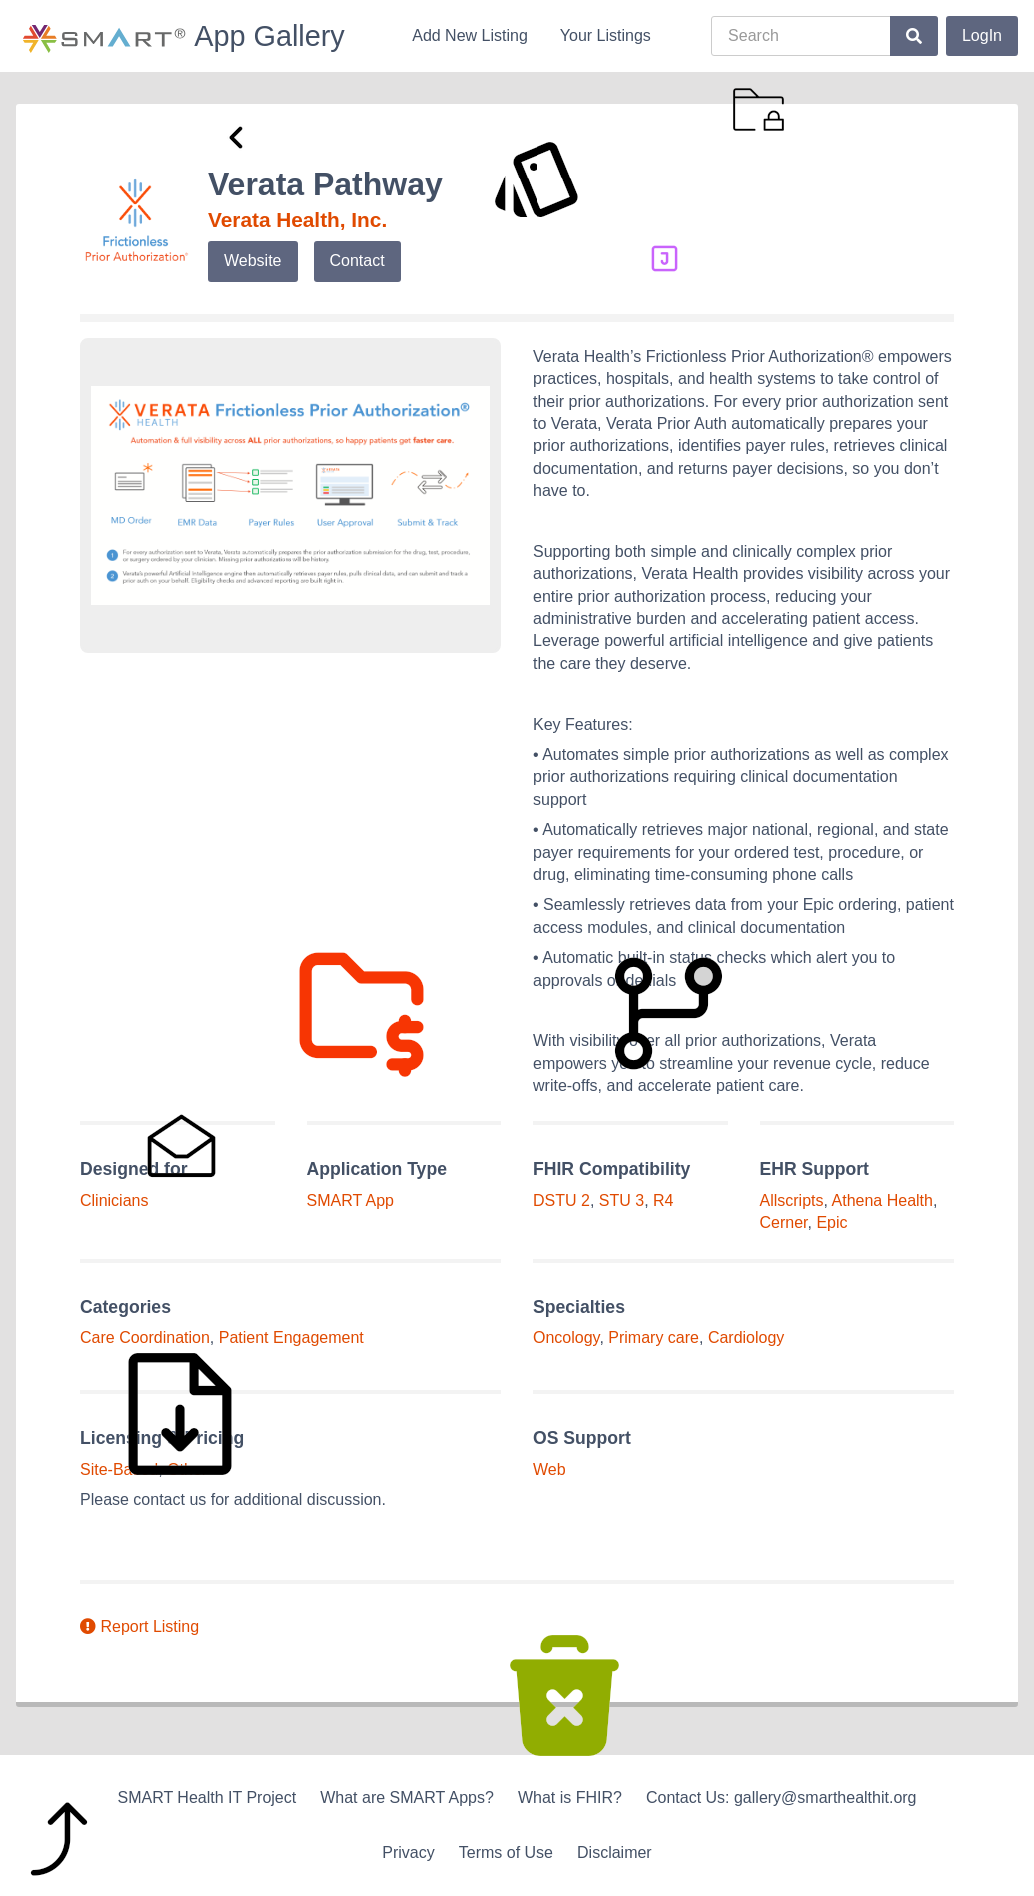 The height and width of the screenshot is (1896, 1034). Describe the element at coordinates (236, 137) in the screenshot. I see `navigate back to the previous screen` at that location.